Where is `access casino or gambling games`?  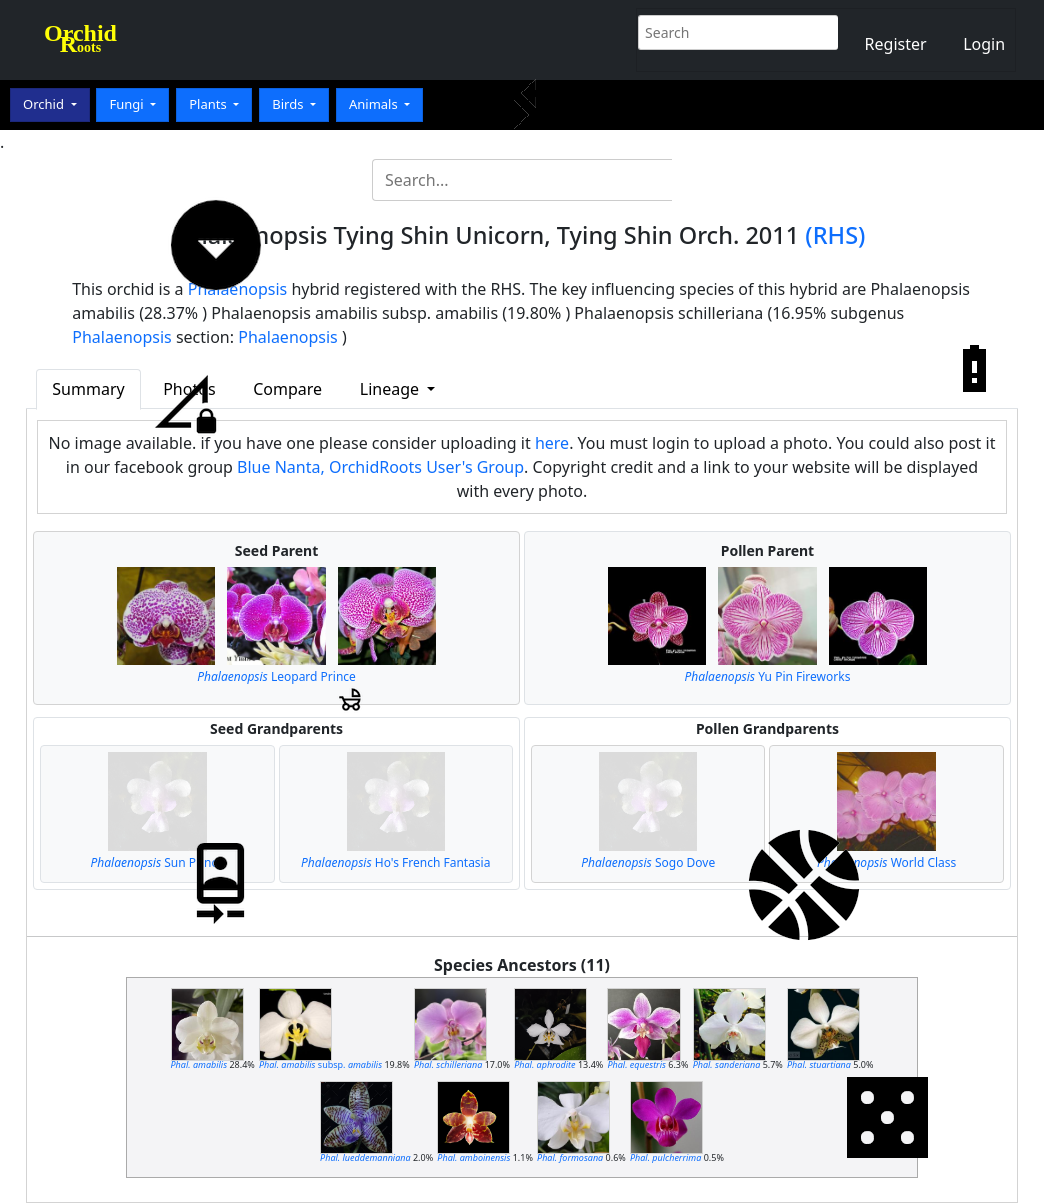 access casino or gambling games is located at coordinates (887, 1117).